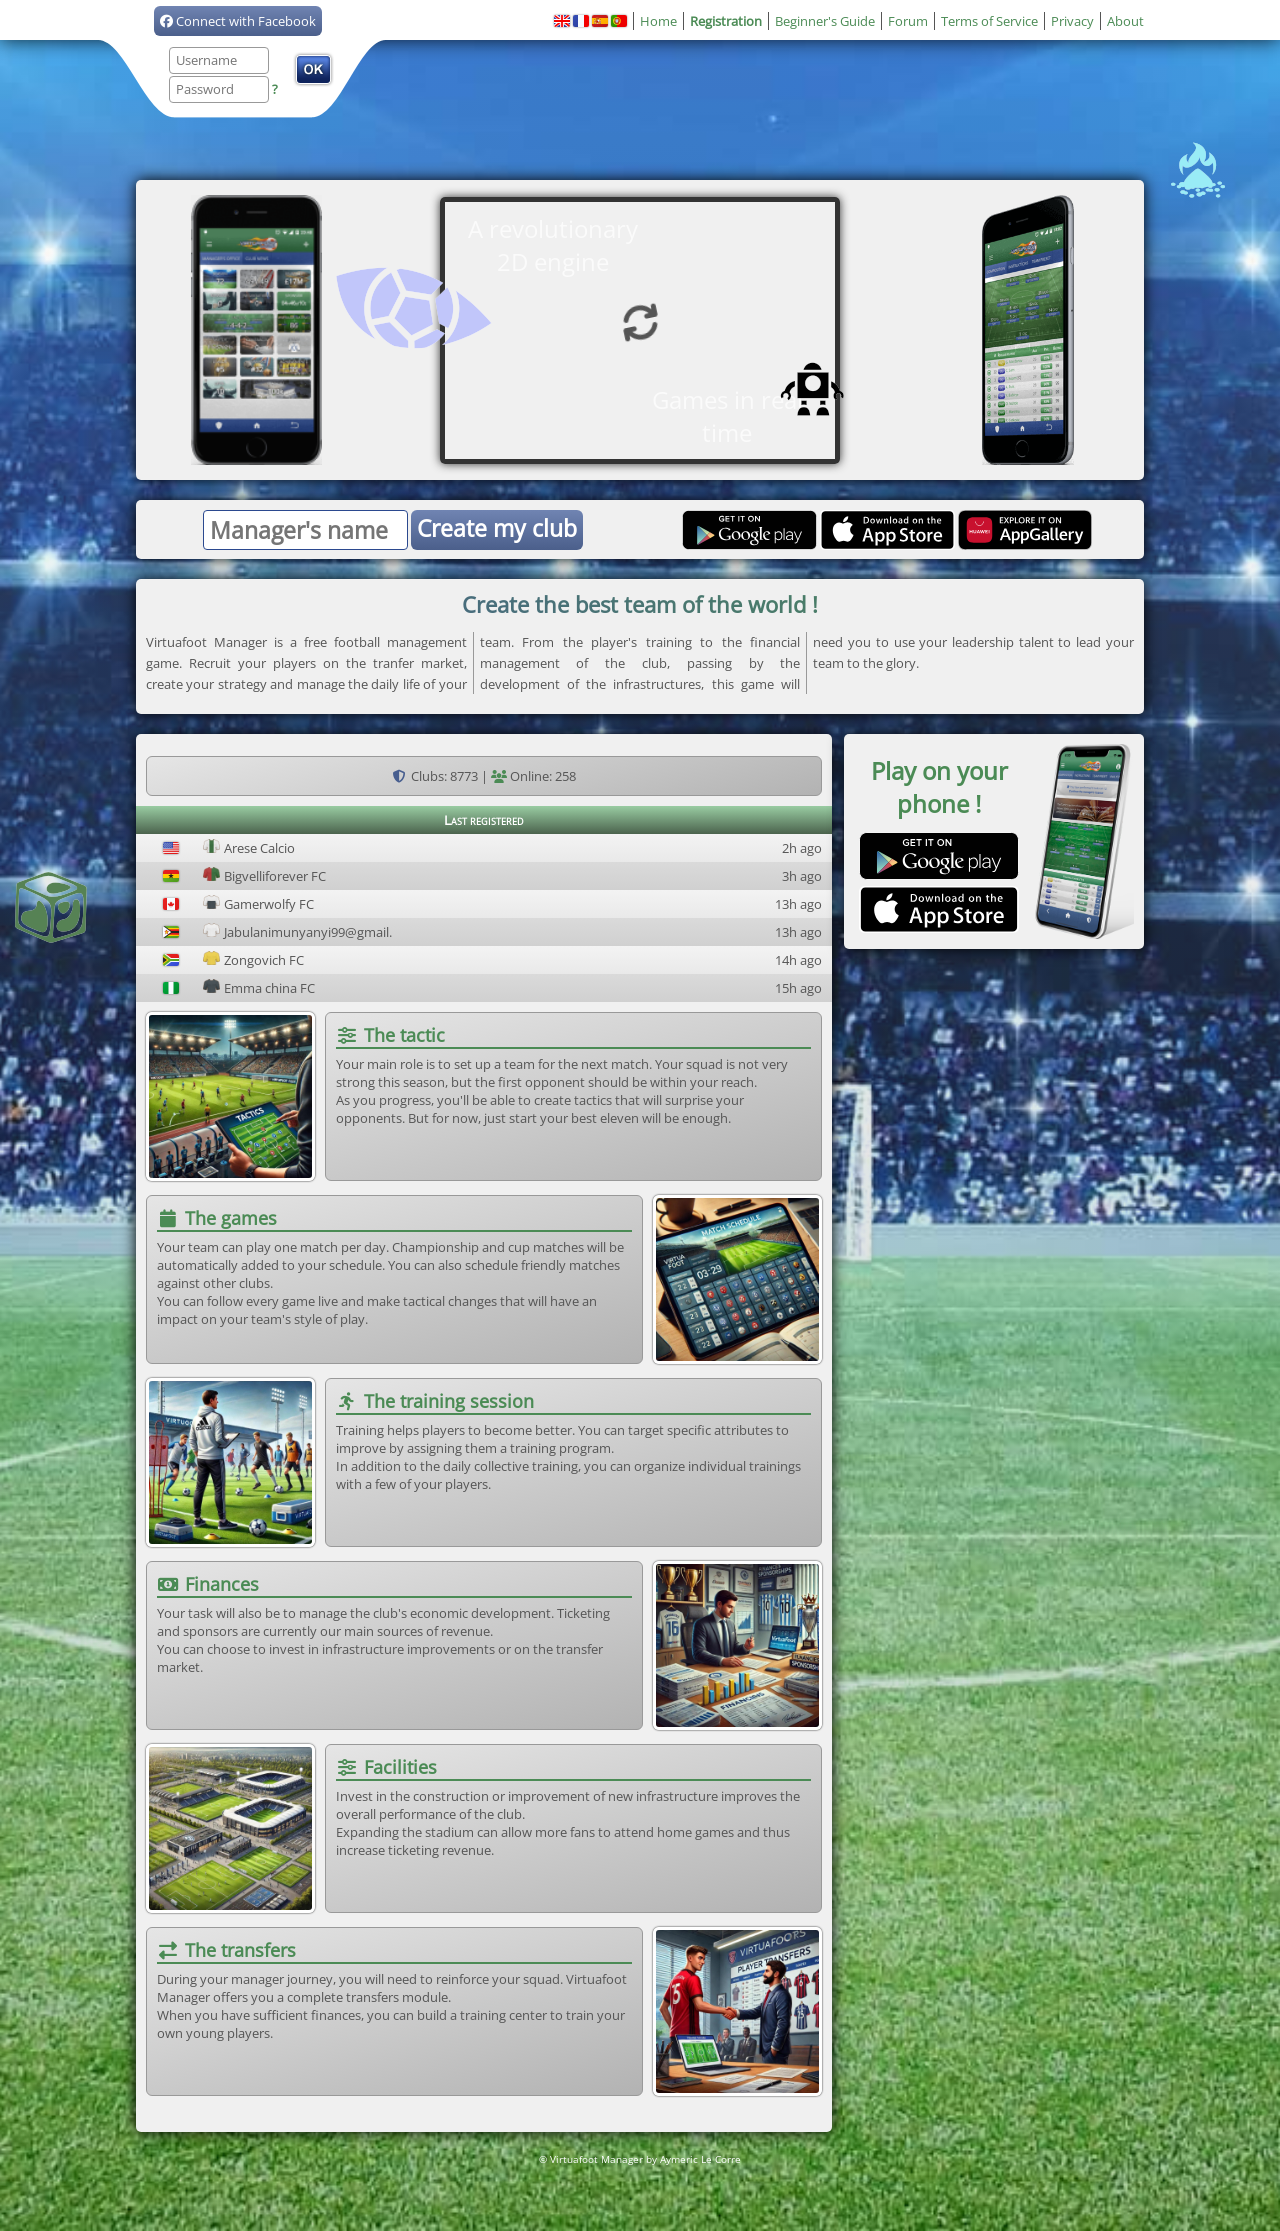 The height and width of the screenshot is (2231, 1280). What do you see at coordinates (51, 907) in the screenshot?
I see `indicates a frozen or cooling effect in gameplay` at bounding box center [51, 907].